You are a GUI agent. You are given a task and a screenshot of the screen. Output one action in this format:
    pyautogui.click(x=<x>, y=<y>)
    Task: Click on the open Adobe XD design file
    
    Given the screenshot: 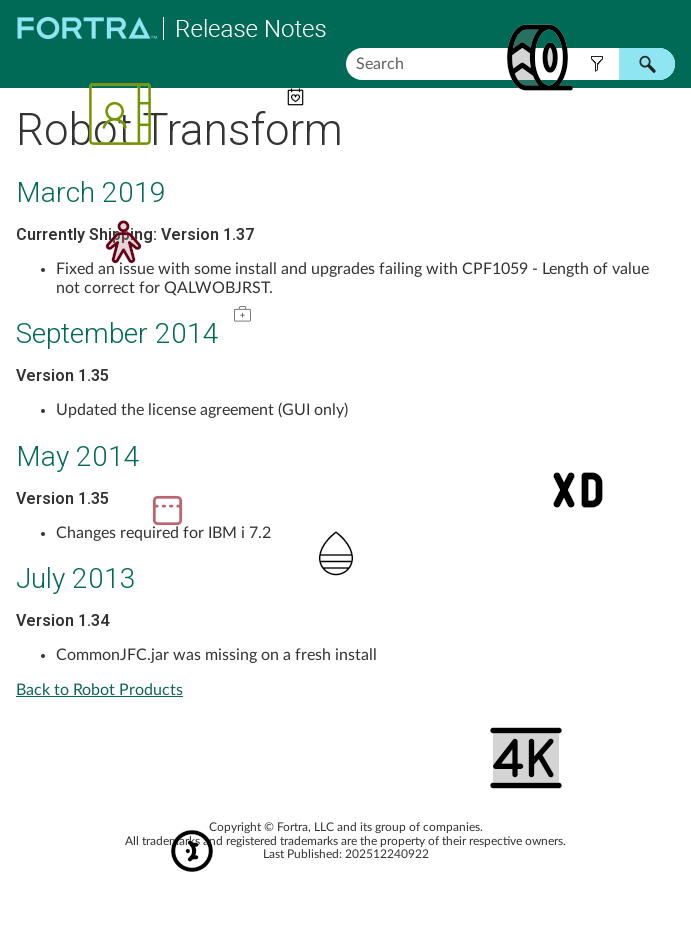 What is the action you would take?
    pyautogui.click(x=578, y=490)
    